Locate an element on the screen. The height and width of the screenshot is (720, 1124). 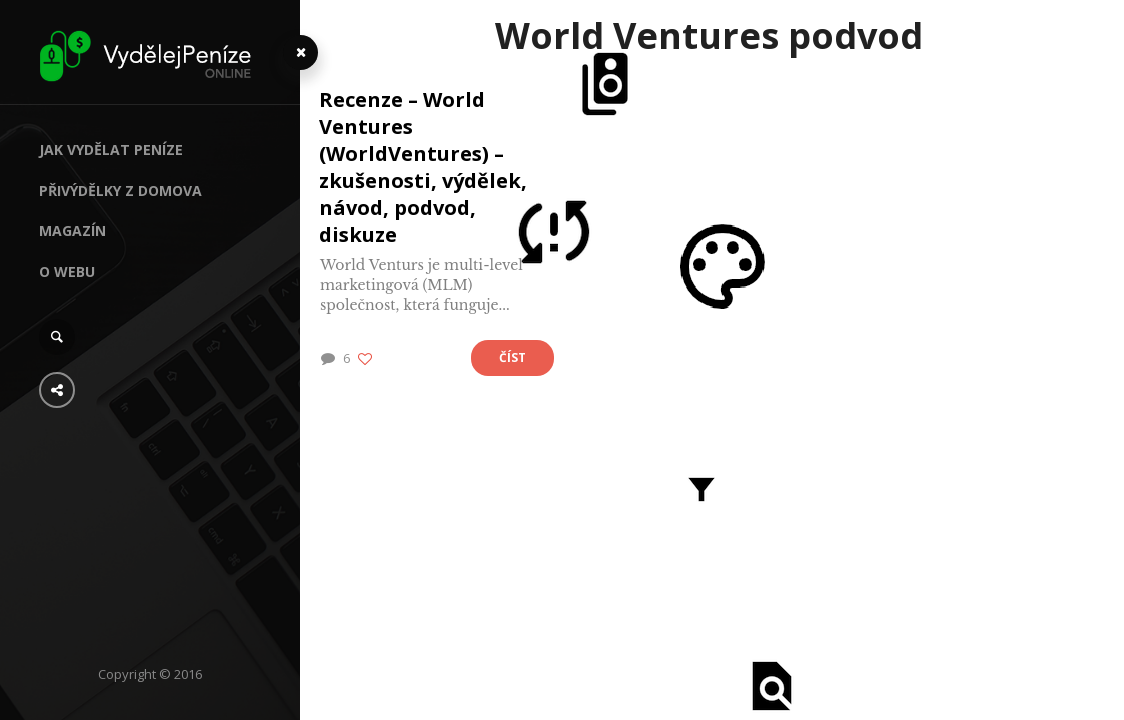
filter or sort list results is located at coordinates (701, 489).